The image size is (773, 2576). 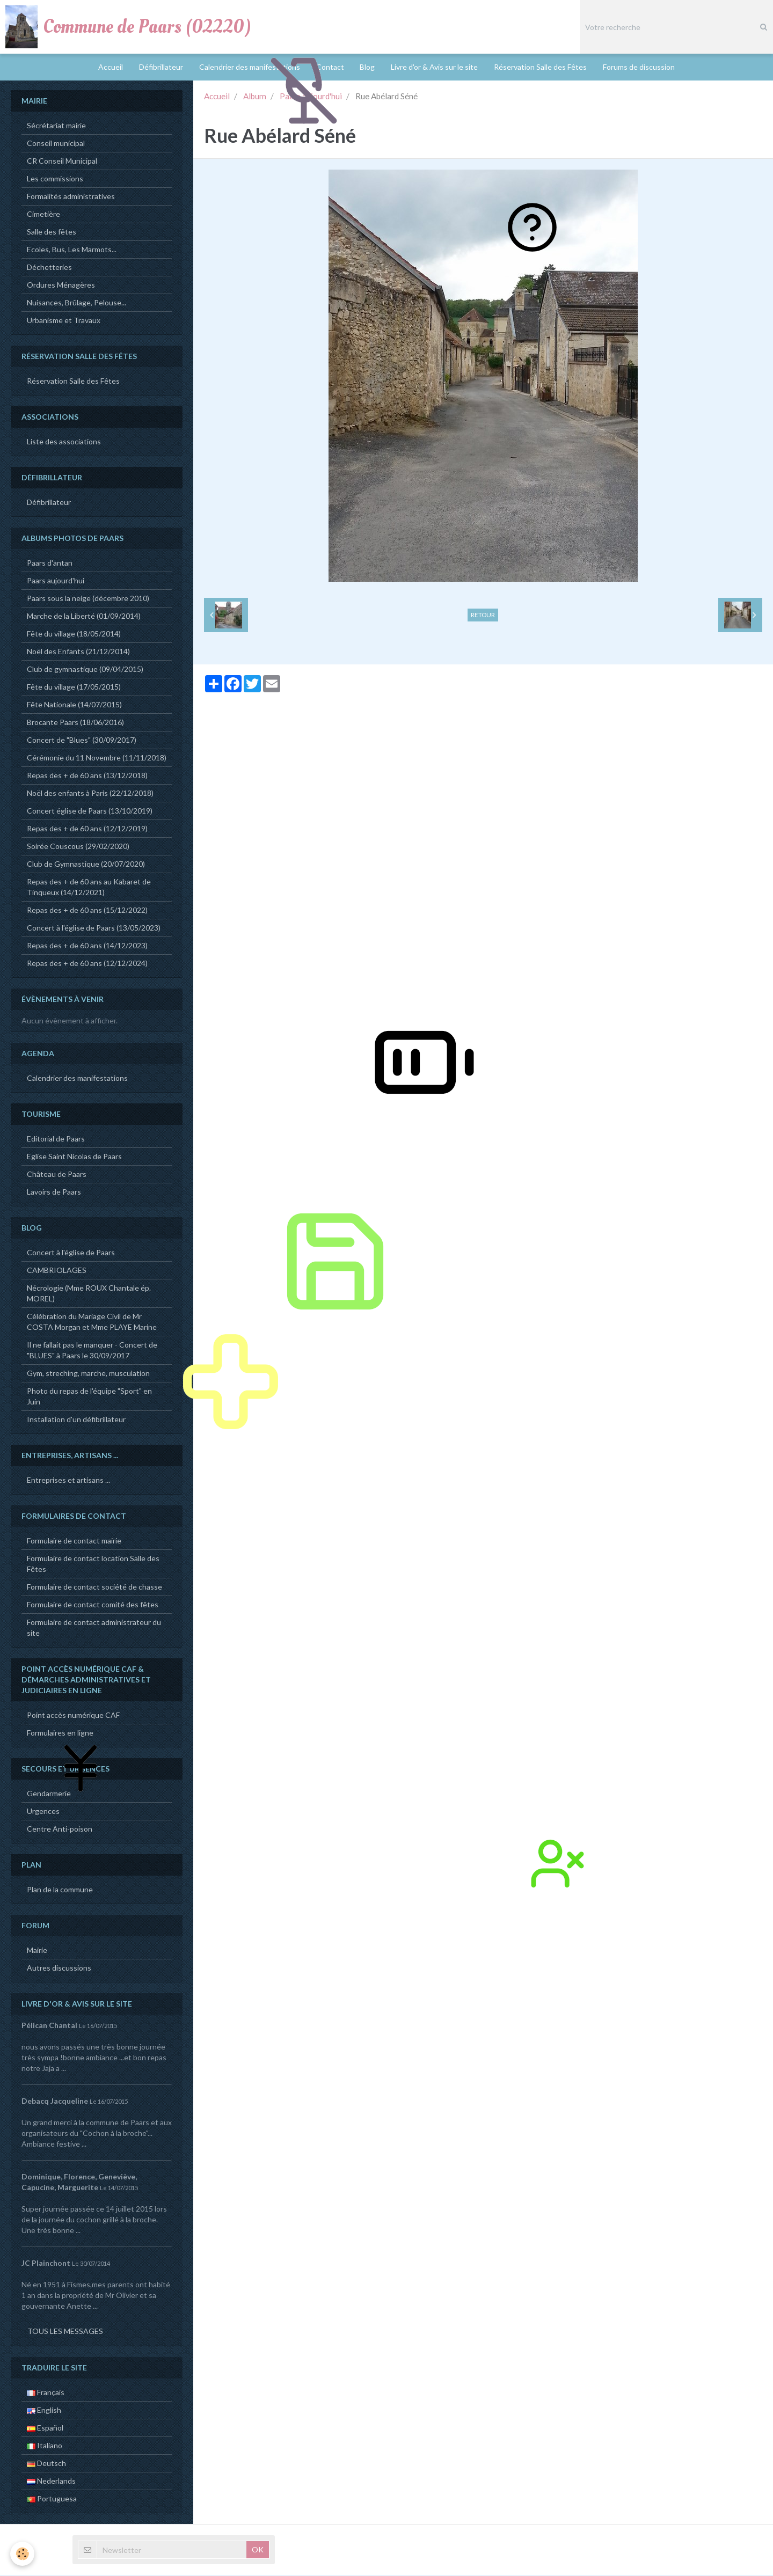 What do you see at coordinates (230, 1381) in the screenshot?
I see `access health or medical features` at bounding box center [230, 1381].